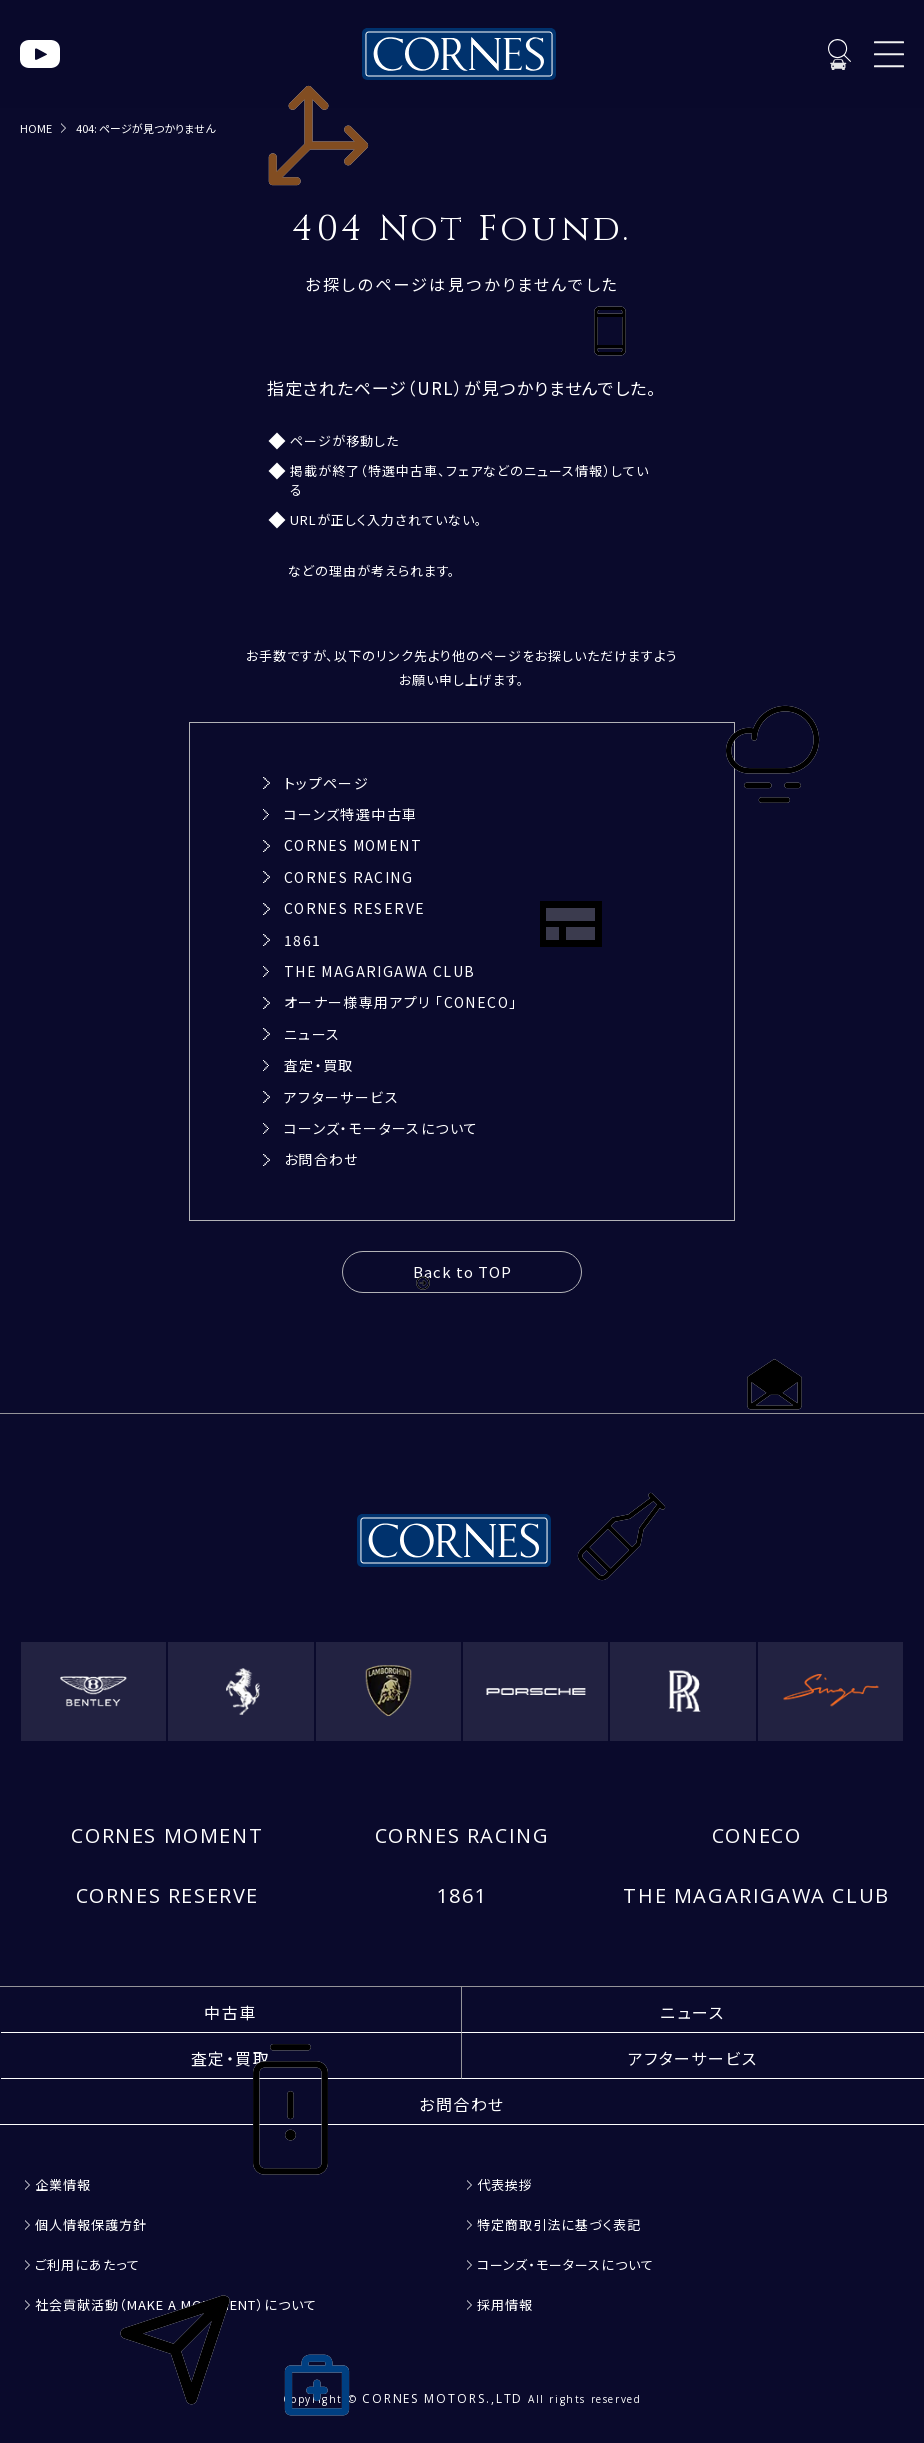 This screenshot has width=924, height=2443. What do you see at coordinates (317, 2388) in the screenshot?
I see `access first aid or medical help resources` at bounding box center [317, 2388].